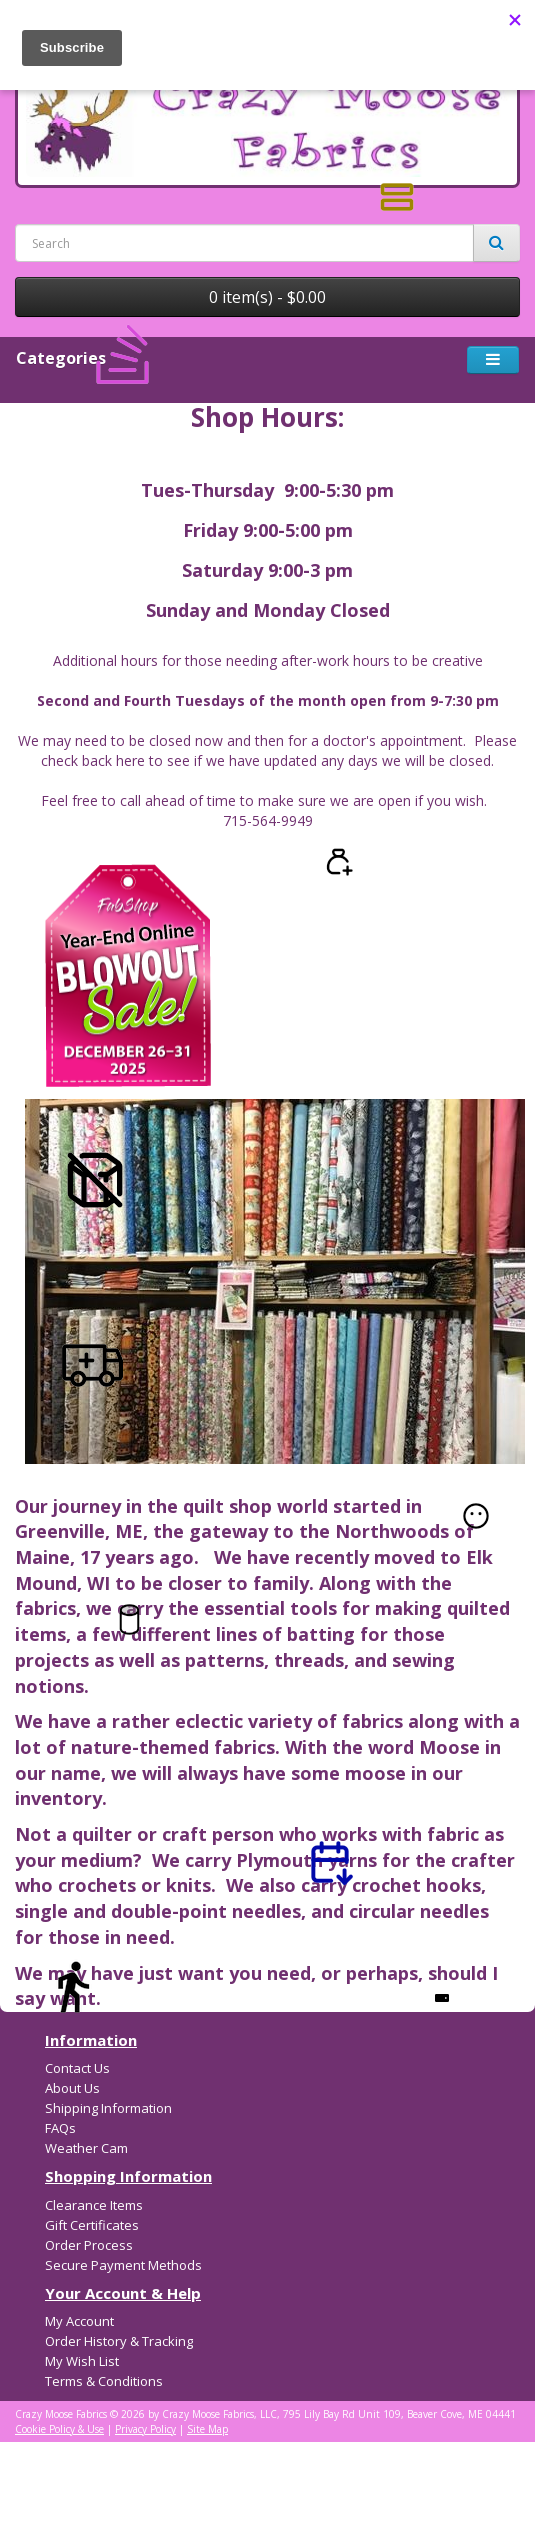 The height and width of the screenshot is (2545, 535). What do you see at coordinates (397, 197) in the screenshot?
I see `switch to row view layout` at bounding box center [397, 197].